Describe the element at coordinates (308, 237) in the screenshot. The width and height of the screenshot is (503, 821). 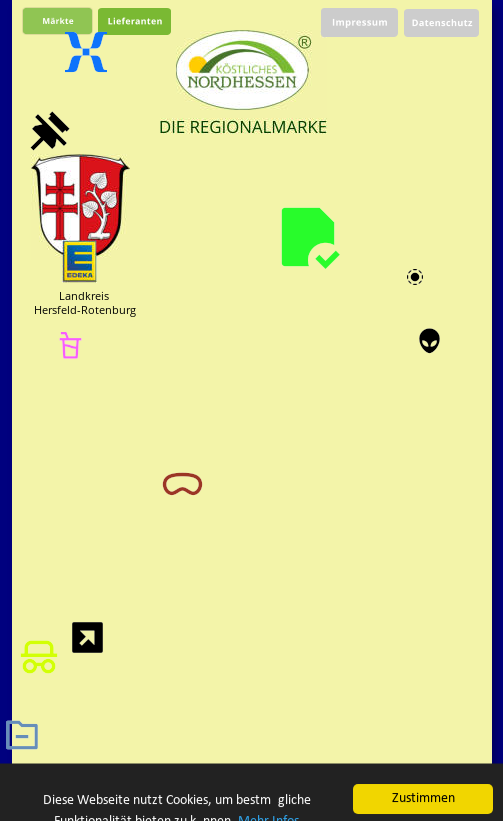
I see `file successfully uploaded or verified` at that location.